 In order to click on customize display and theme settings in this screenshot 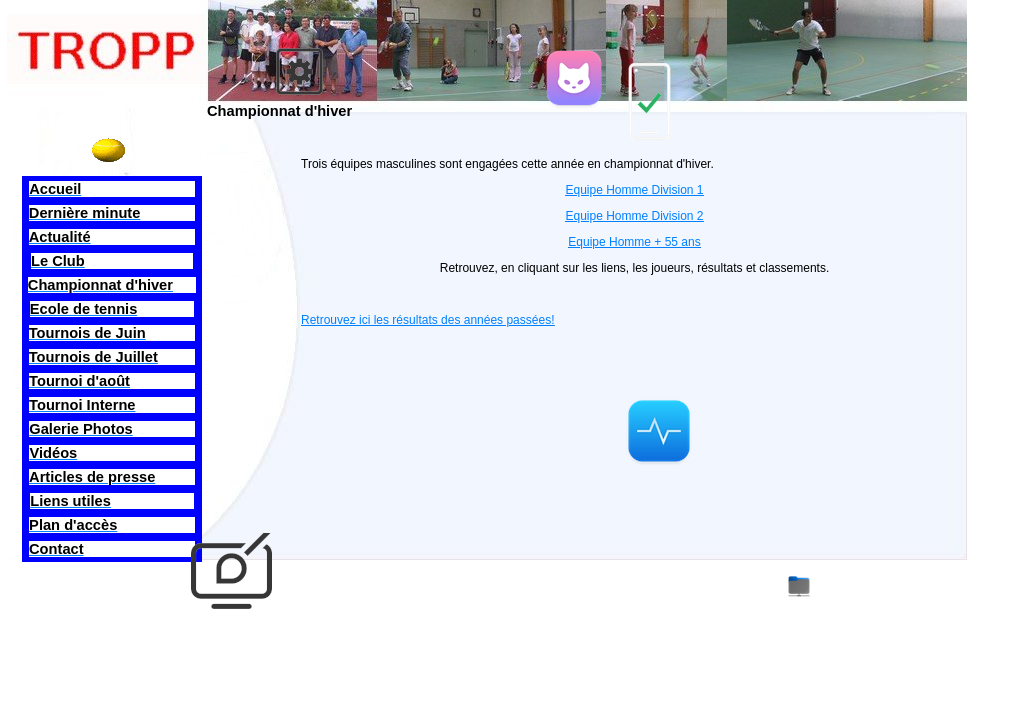, I will do `click(231, 573)`.